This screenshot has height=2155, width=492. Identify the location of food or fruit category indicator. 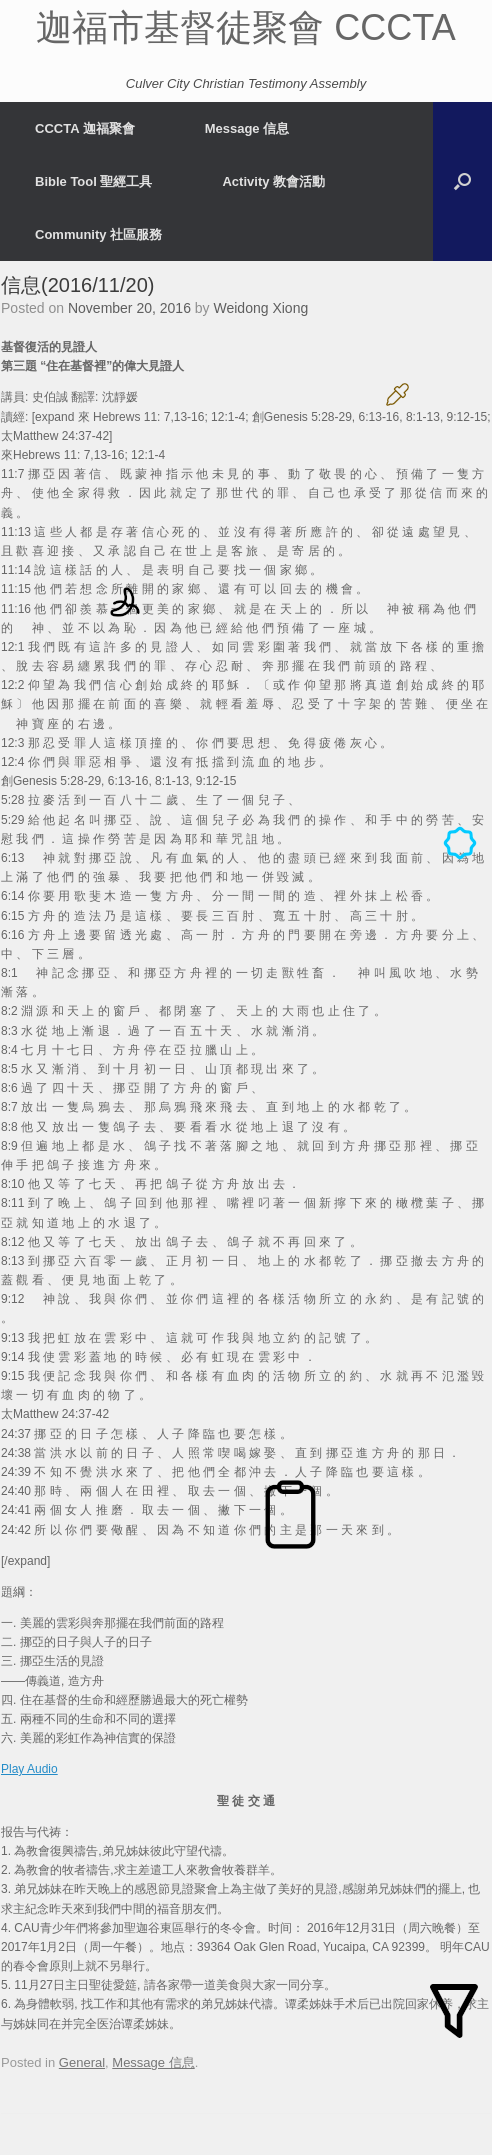
(125, 602).